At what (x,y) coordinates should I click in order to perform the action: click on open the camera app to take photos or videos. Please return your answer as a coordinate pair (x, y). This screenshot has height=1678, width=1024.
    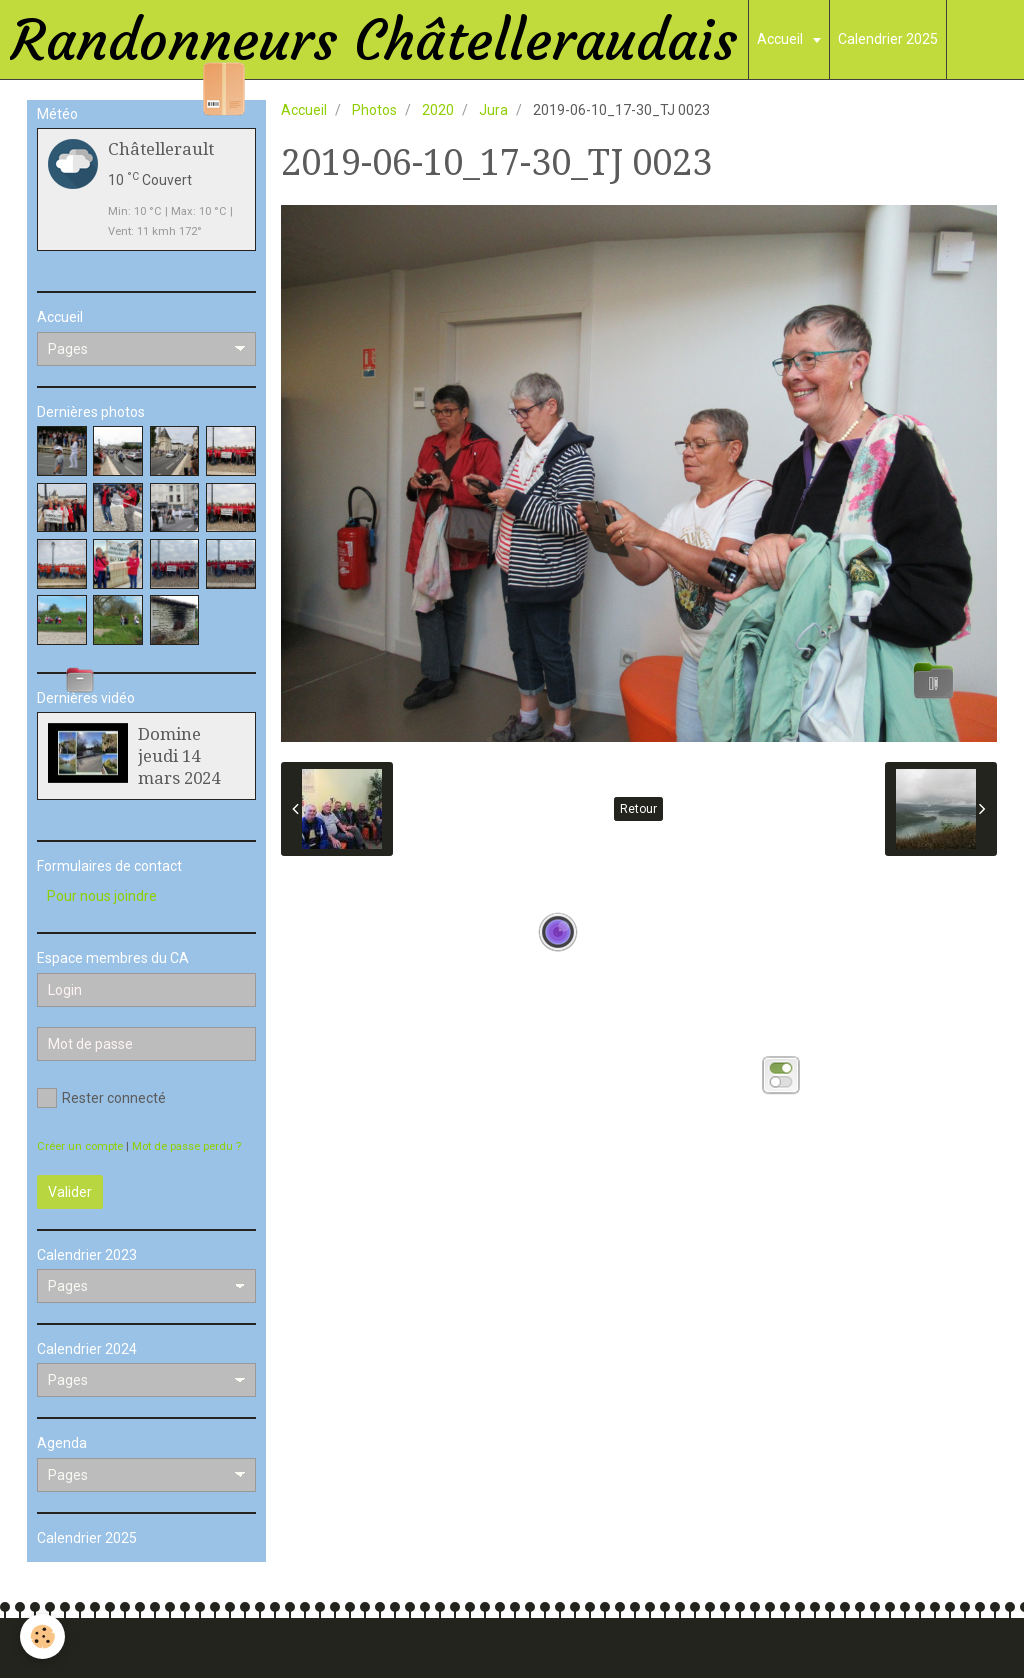
    Looking at the image, I should click on (558, 932).